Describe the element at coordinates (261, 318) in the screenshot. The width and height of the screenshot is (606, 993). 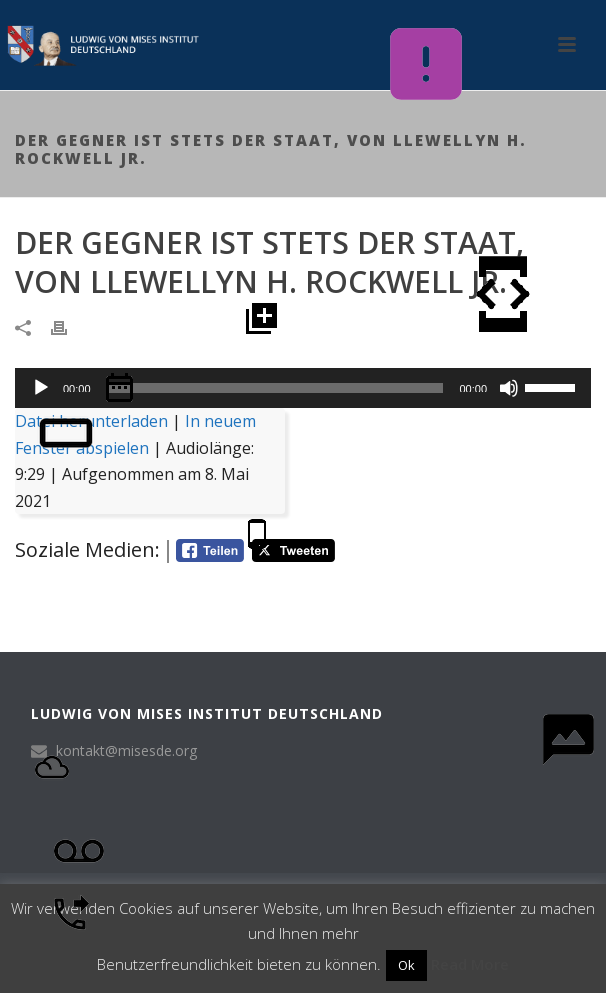
I see `add a new photo to your collection` at that location.